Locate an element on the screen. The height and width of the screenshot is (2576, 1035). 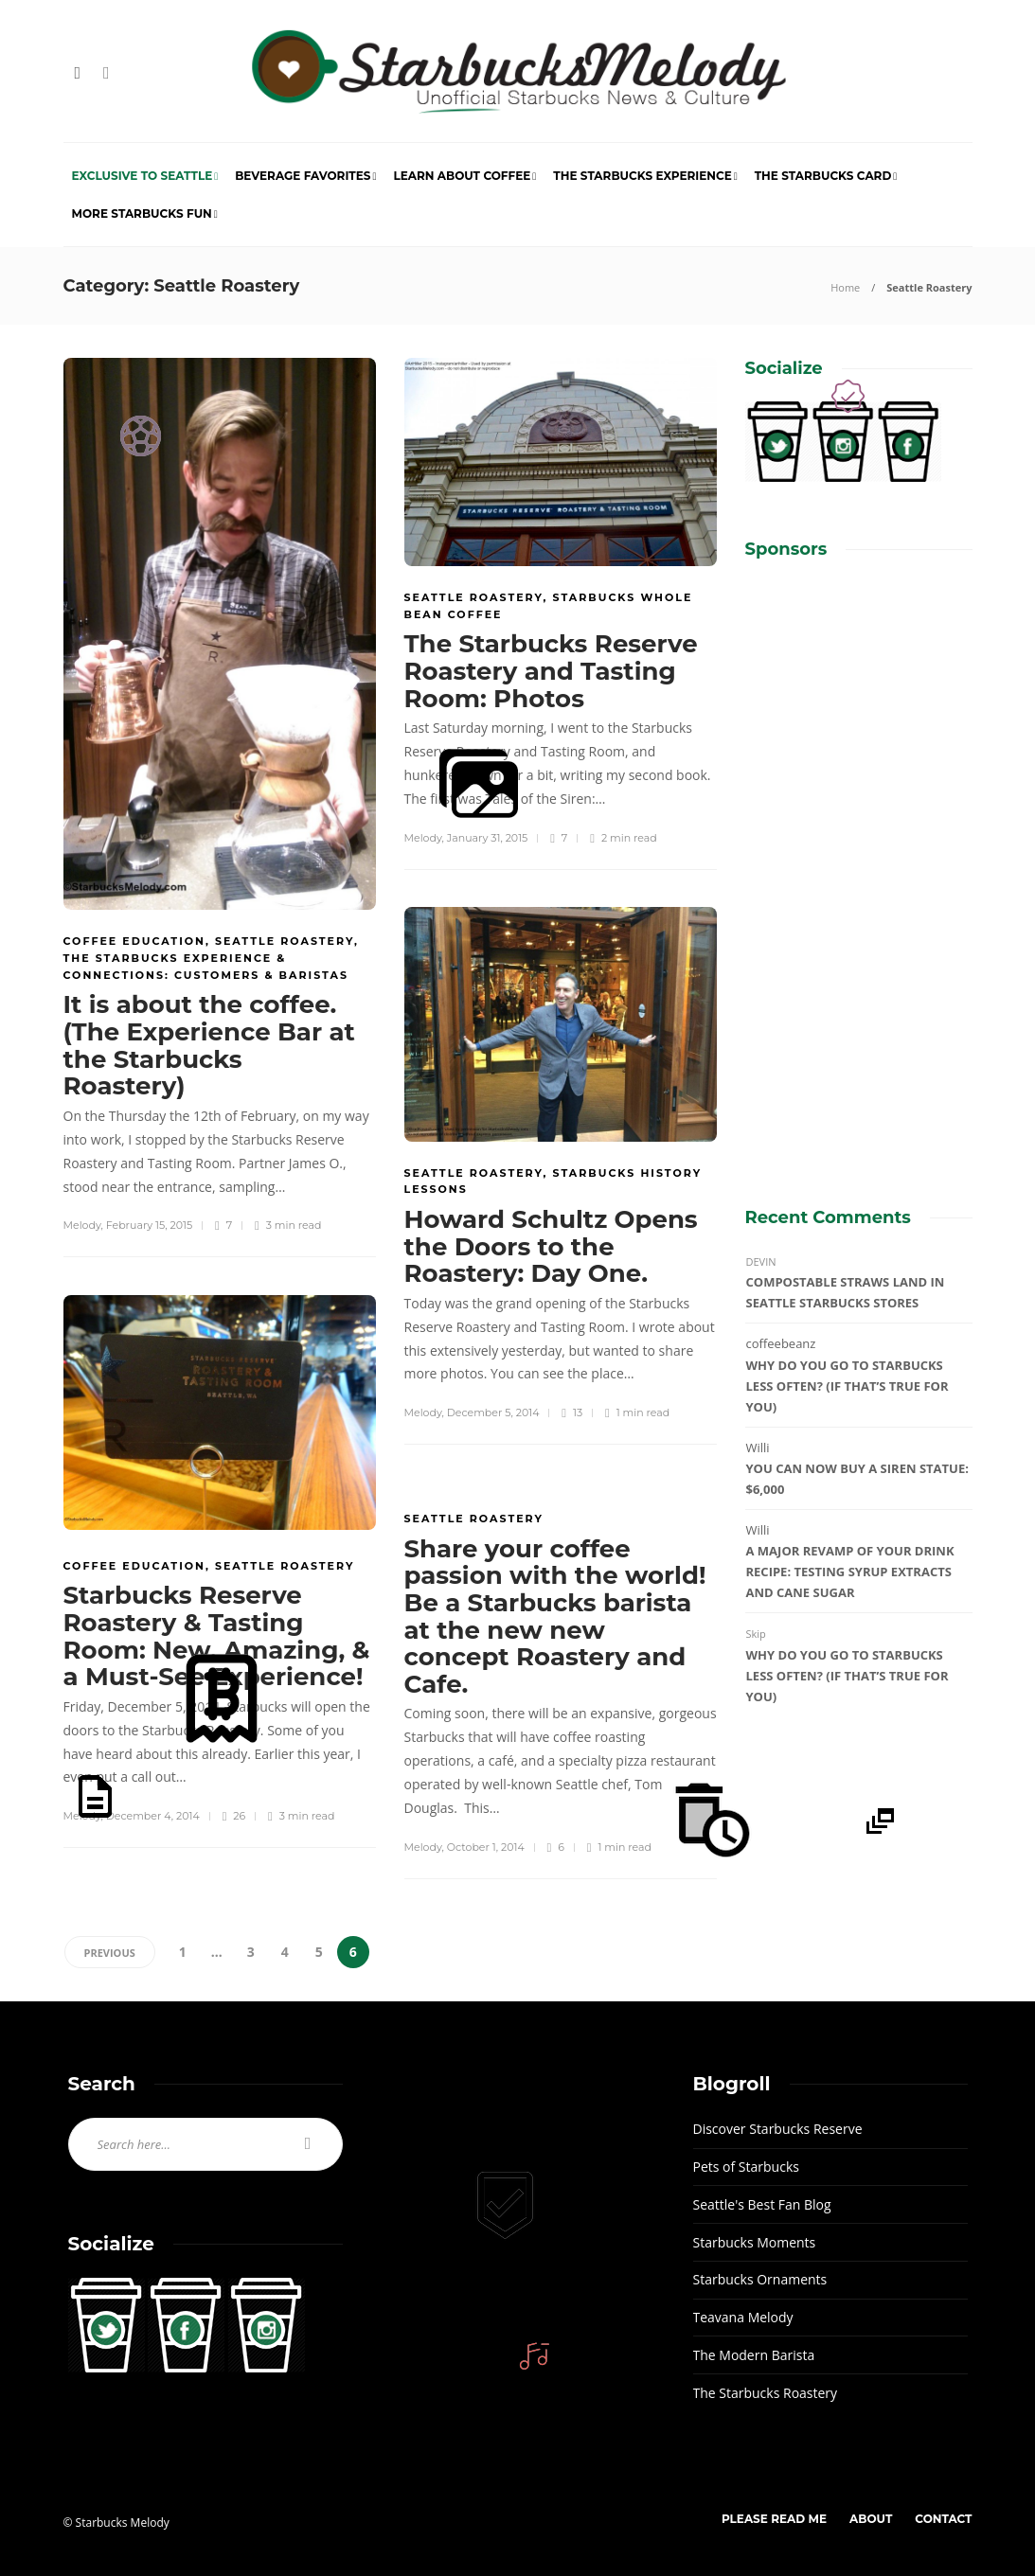
remove a song from your playlist is located at coordinates (535, 2355).